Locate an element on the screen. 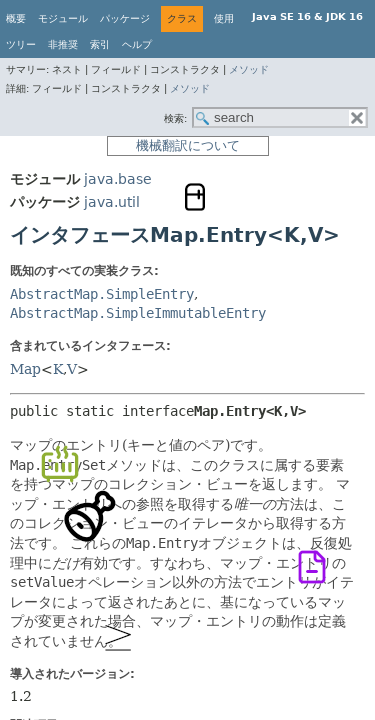 This screenshot has width=375, height=720. access kitchen appliance controls is located at coordinates (195, 197).